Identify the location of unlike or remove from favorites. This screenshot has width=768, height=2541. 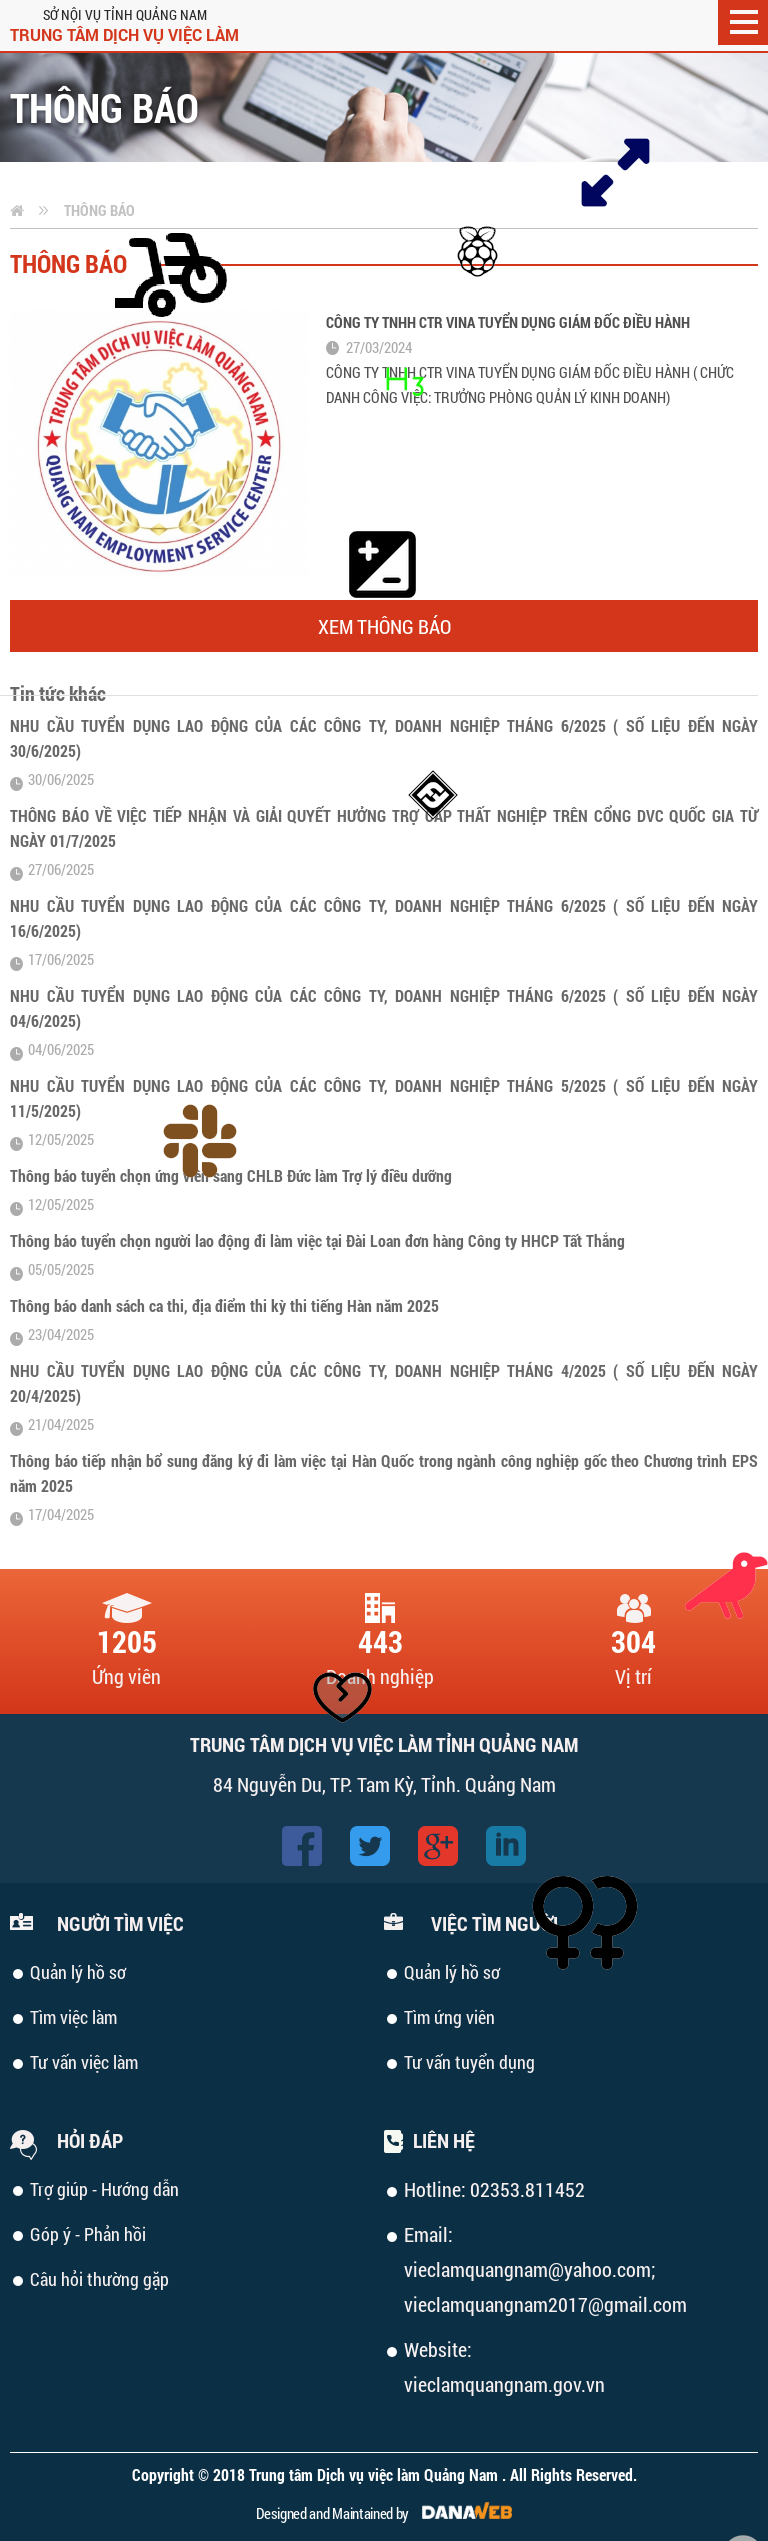
(342, 1695).